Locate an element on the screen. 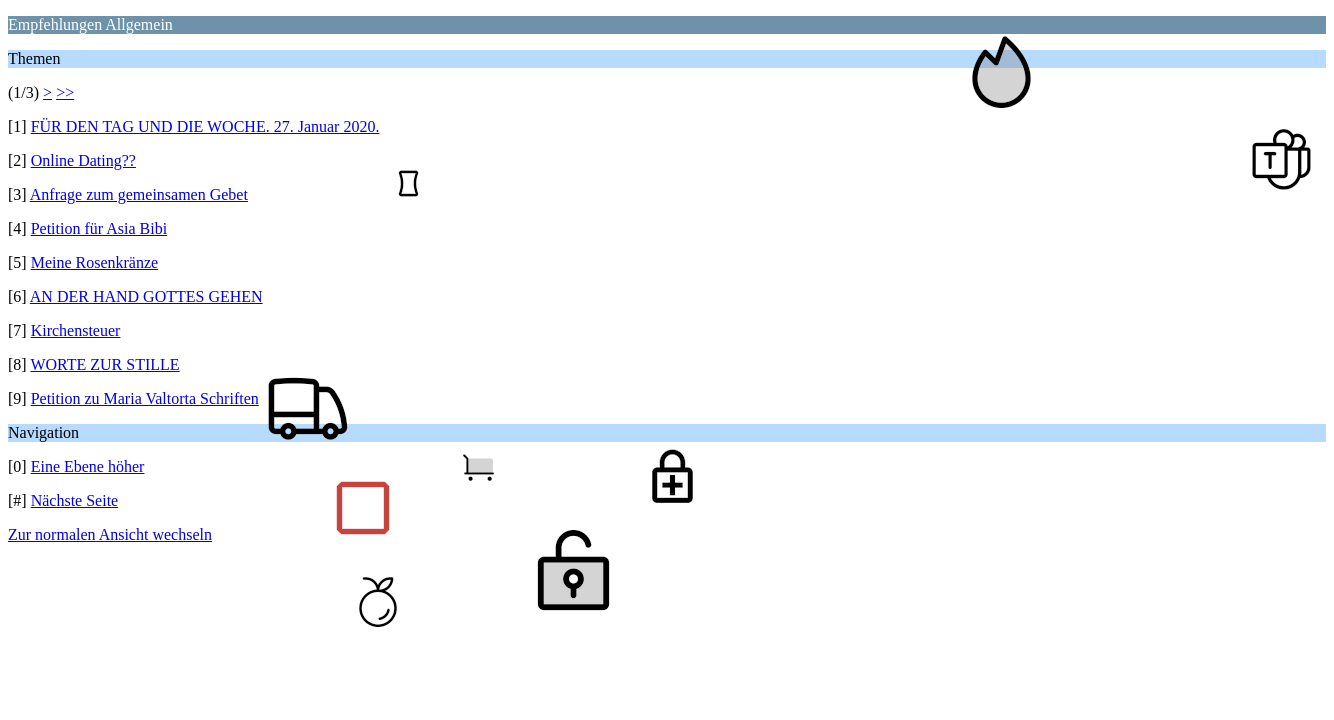 This screenshot has height=720, width=1334. unlock or access secured content is located at coordinates (573, 574).